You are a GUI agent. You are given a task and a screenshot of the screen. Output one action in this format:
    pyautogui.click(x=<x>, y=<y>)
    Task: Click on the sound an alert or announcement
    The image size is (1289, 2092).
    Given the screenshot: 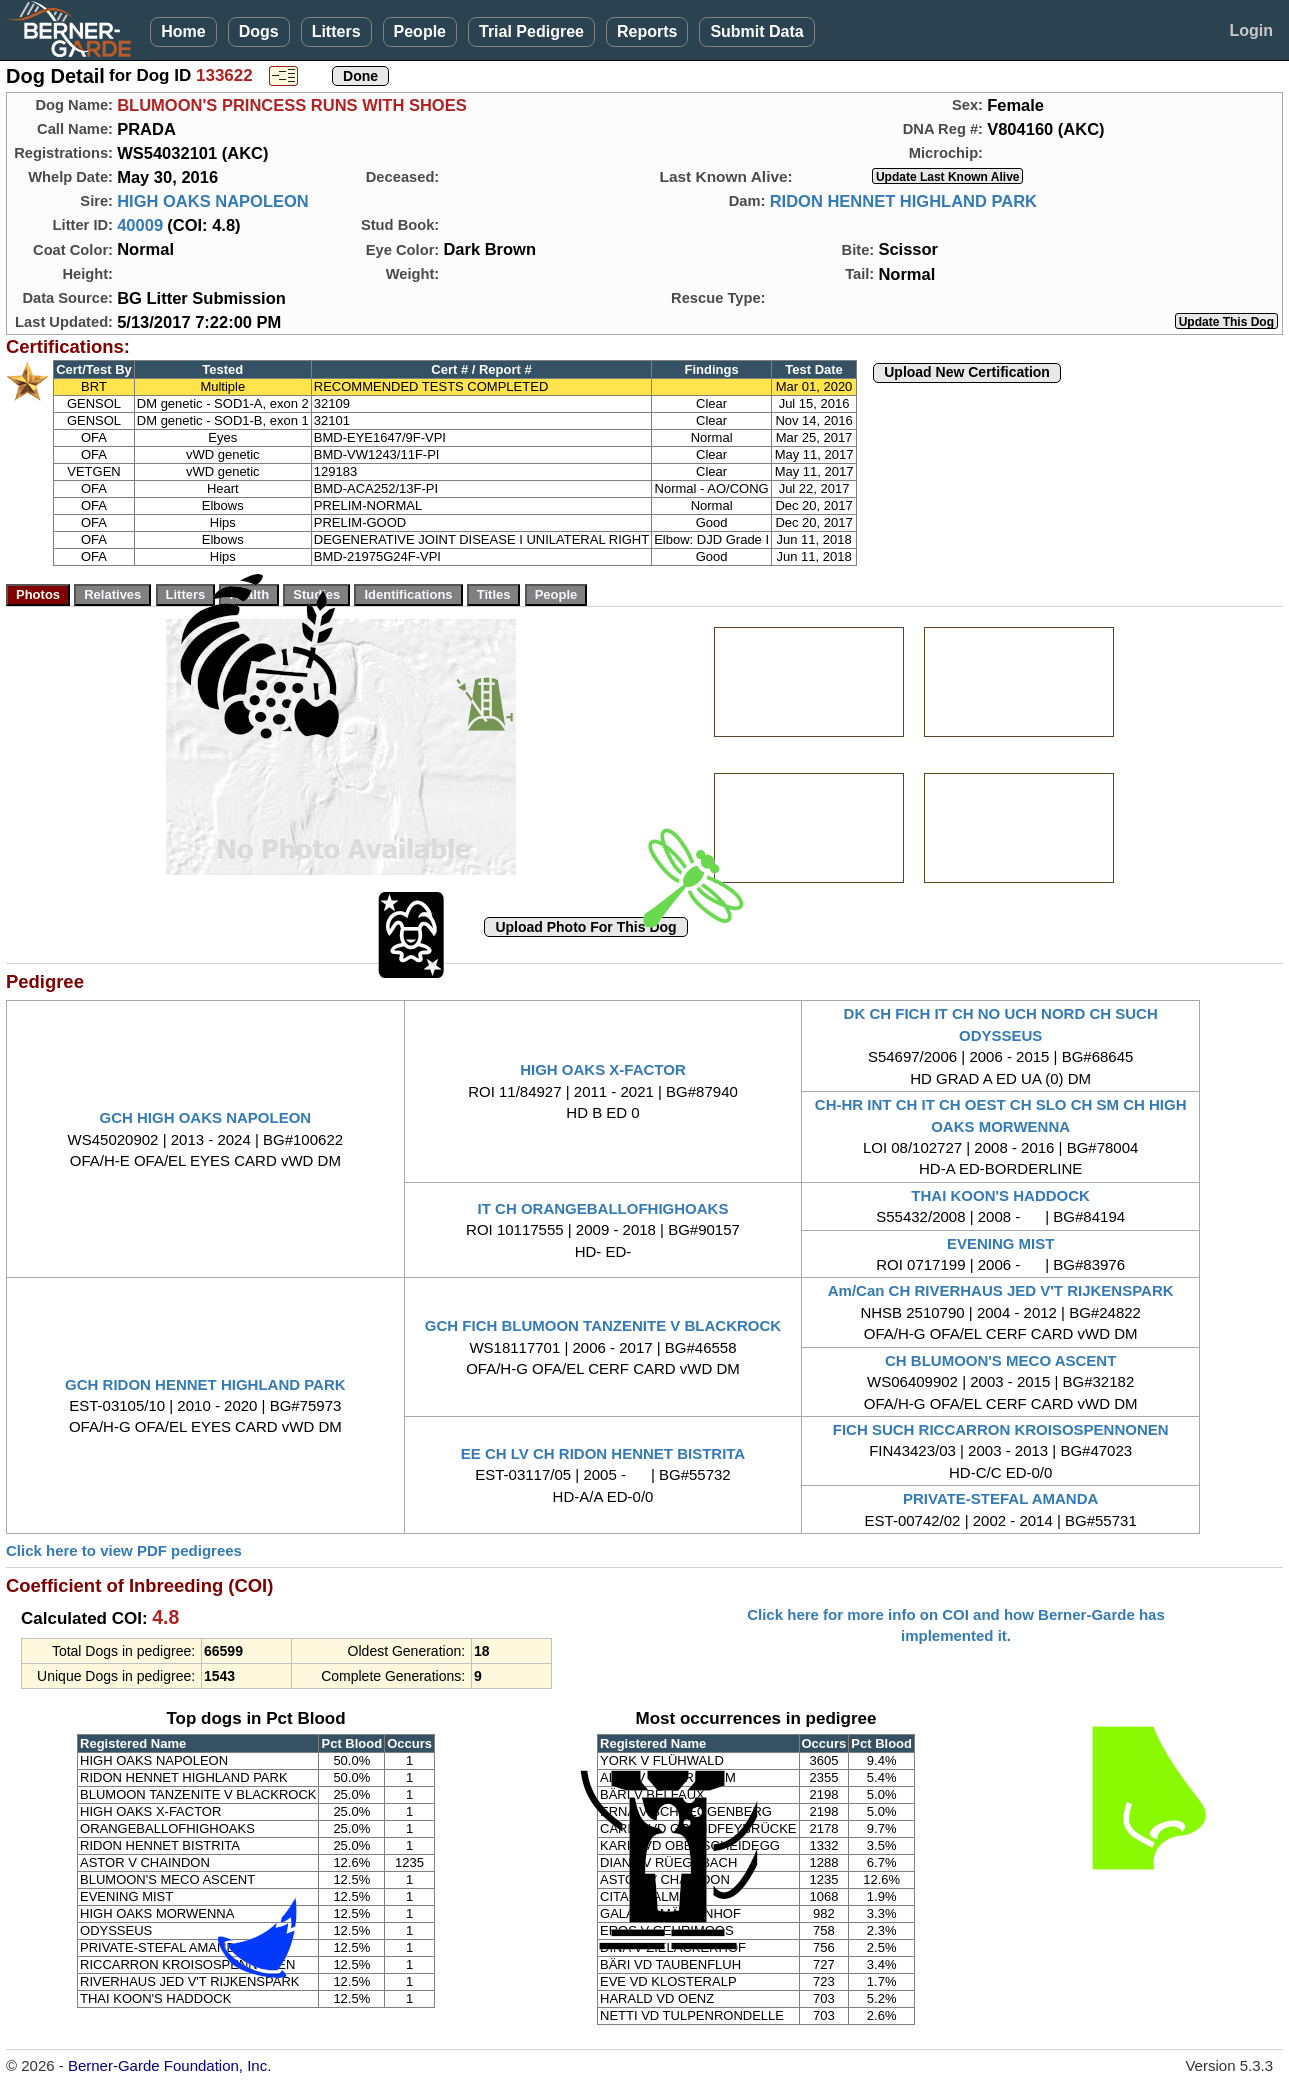 What is the action you would take?
    pyautogui.click(x=258, y=1935)
    